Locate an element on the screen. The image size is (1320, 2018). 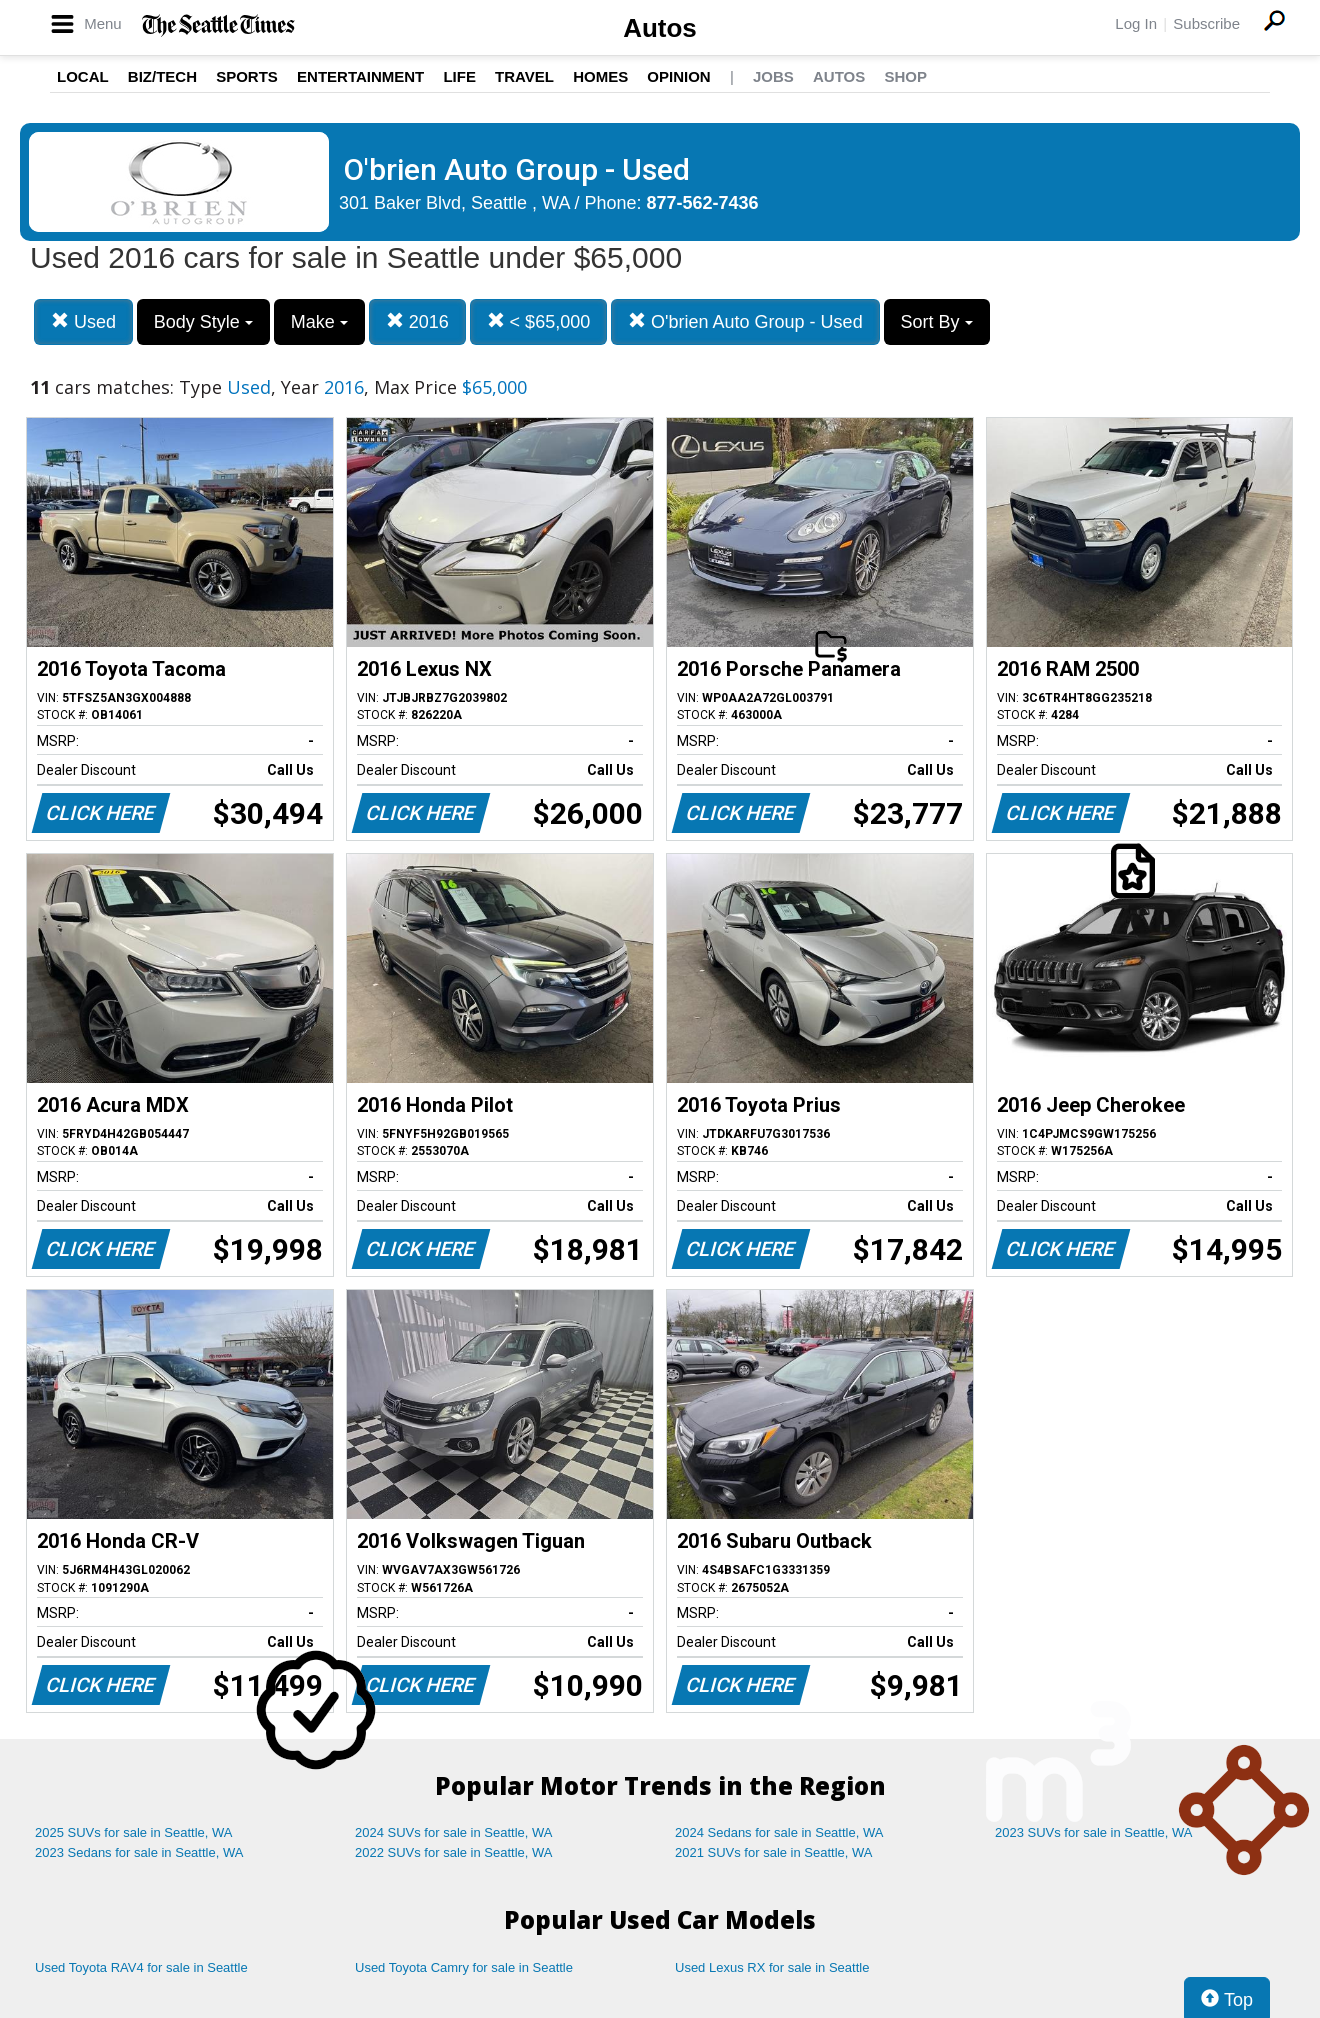
access financial documents folder is located at coordinates (831, 645).